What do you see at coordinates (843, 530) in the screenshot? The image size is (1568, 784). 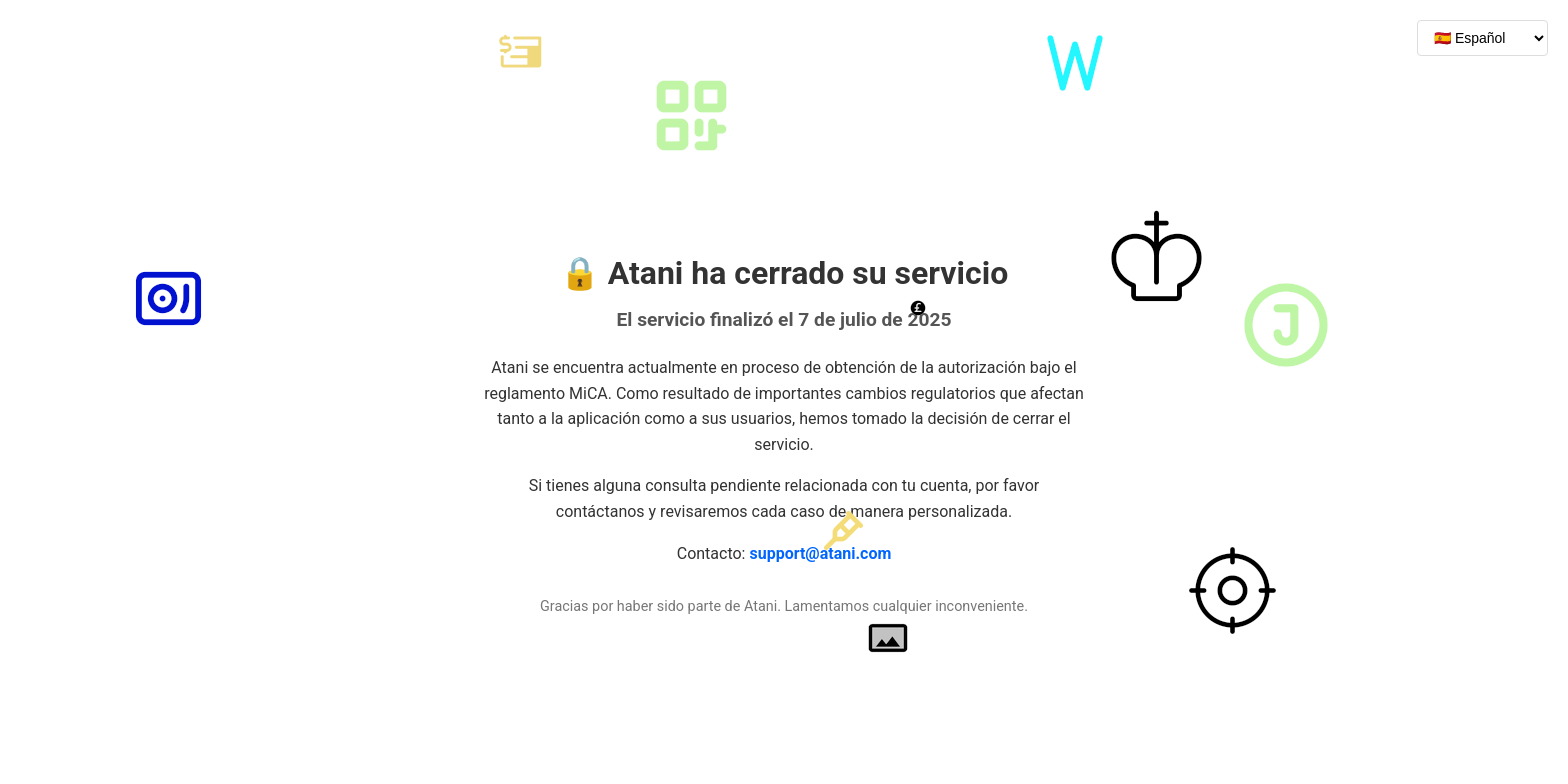 I see `indicates accessibility or mobility assistance options` at bounding box center [843, 530].